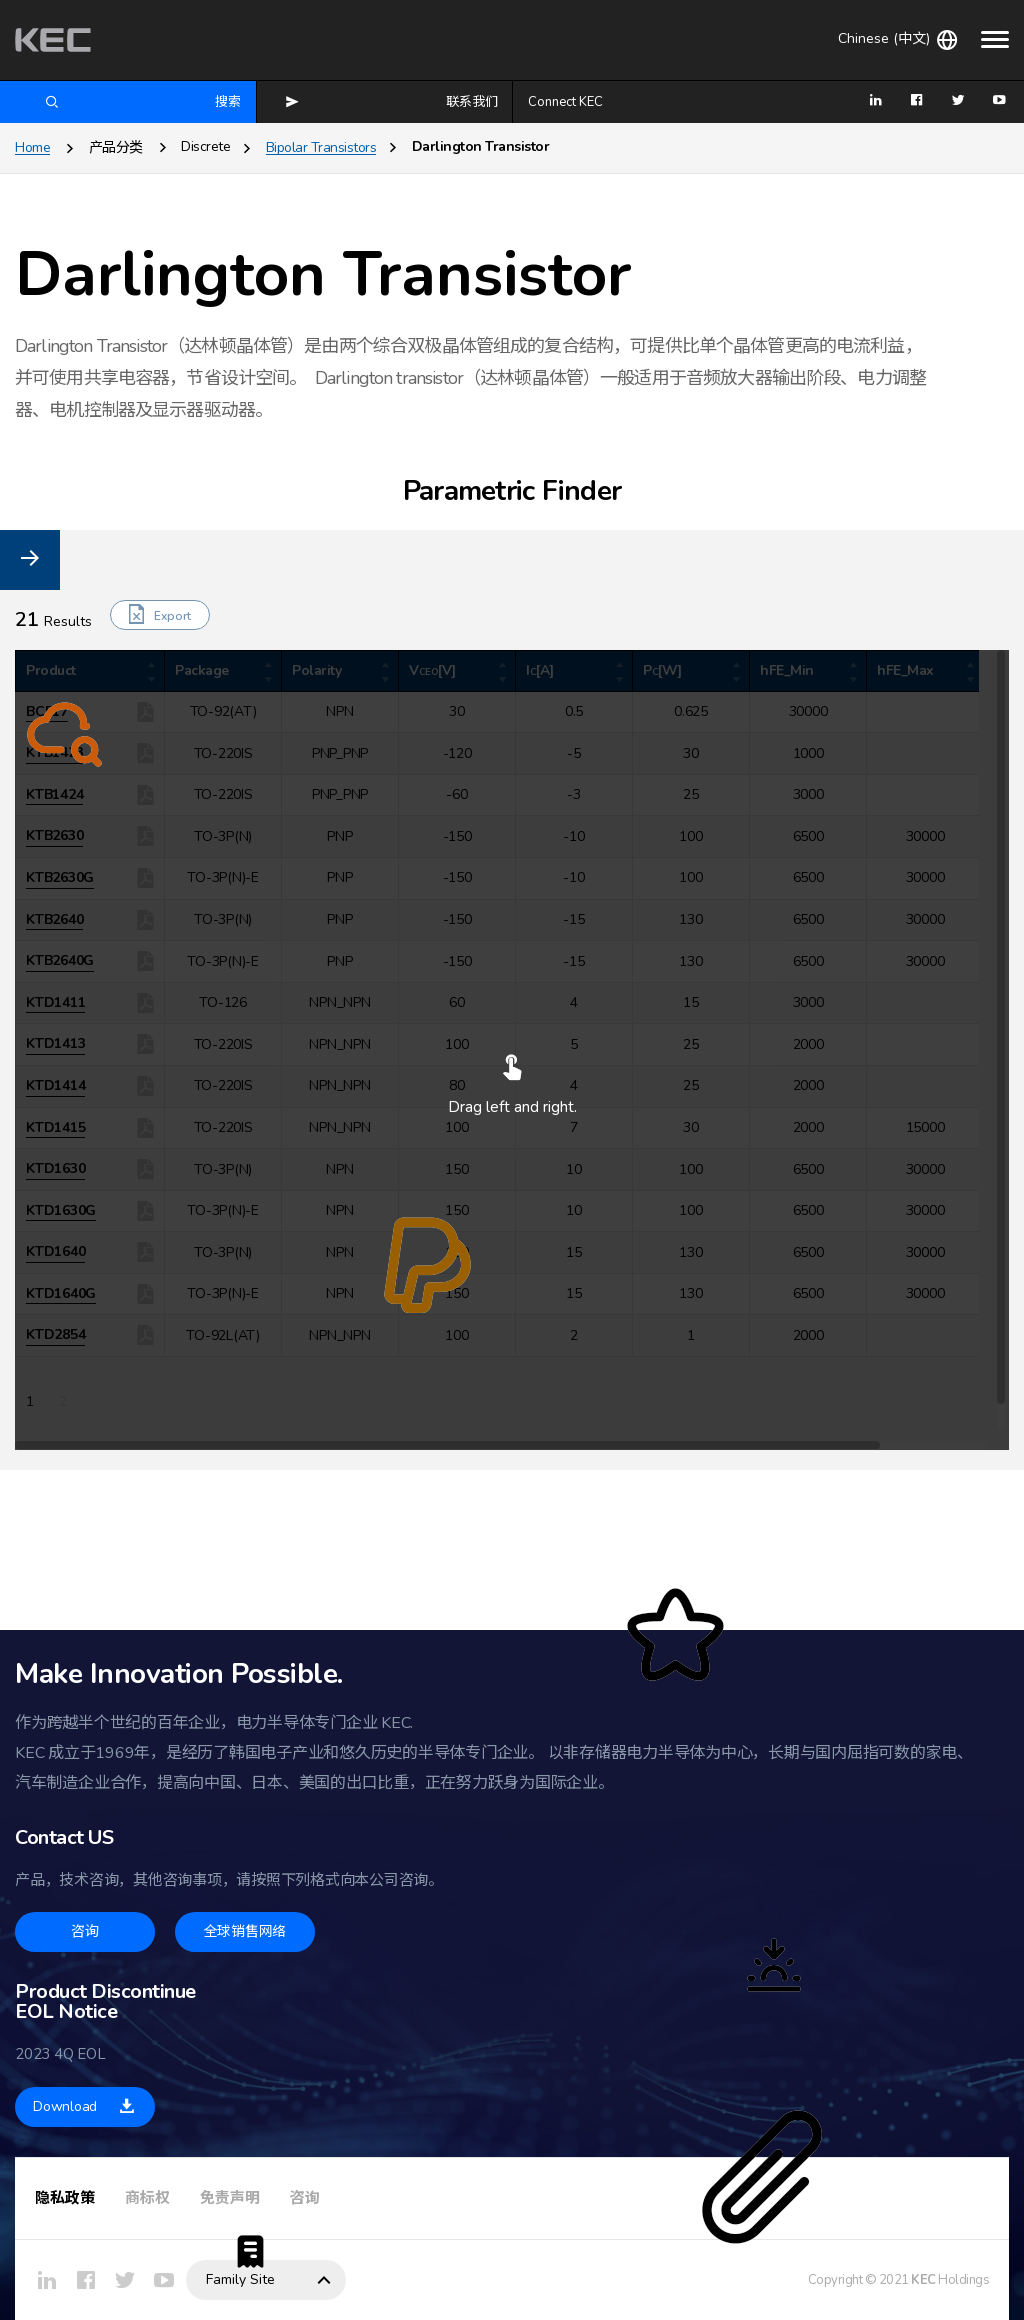  What do you see at coordinates (675, 1636) in the screenshot?
I see `add item to favorites` at bounding box center [675, 1636].